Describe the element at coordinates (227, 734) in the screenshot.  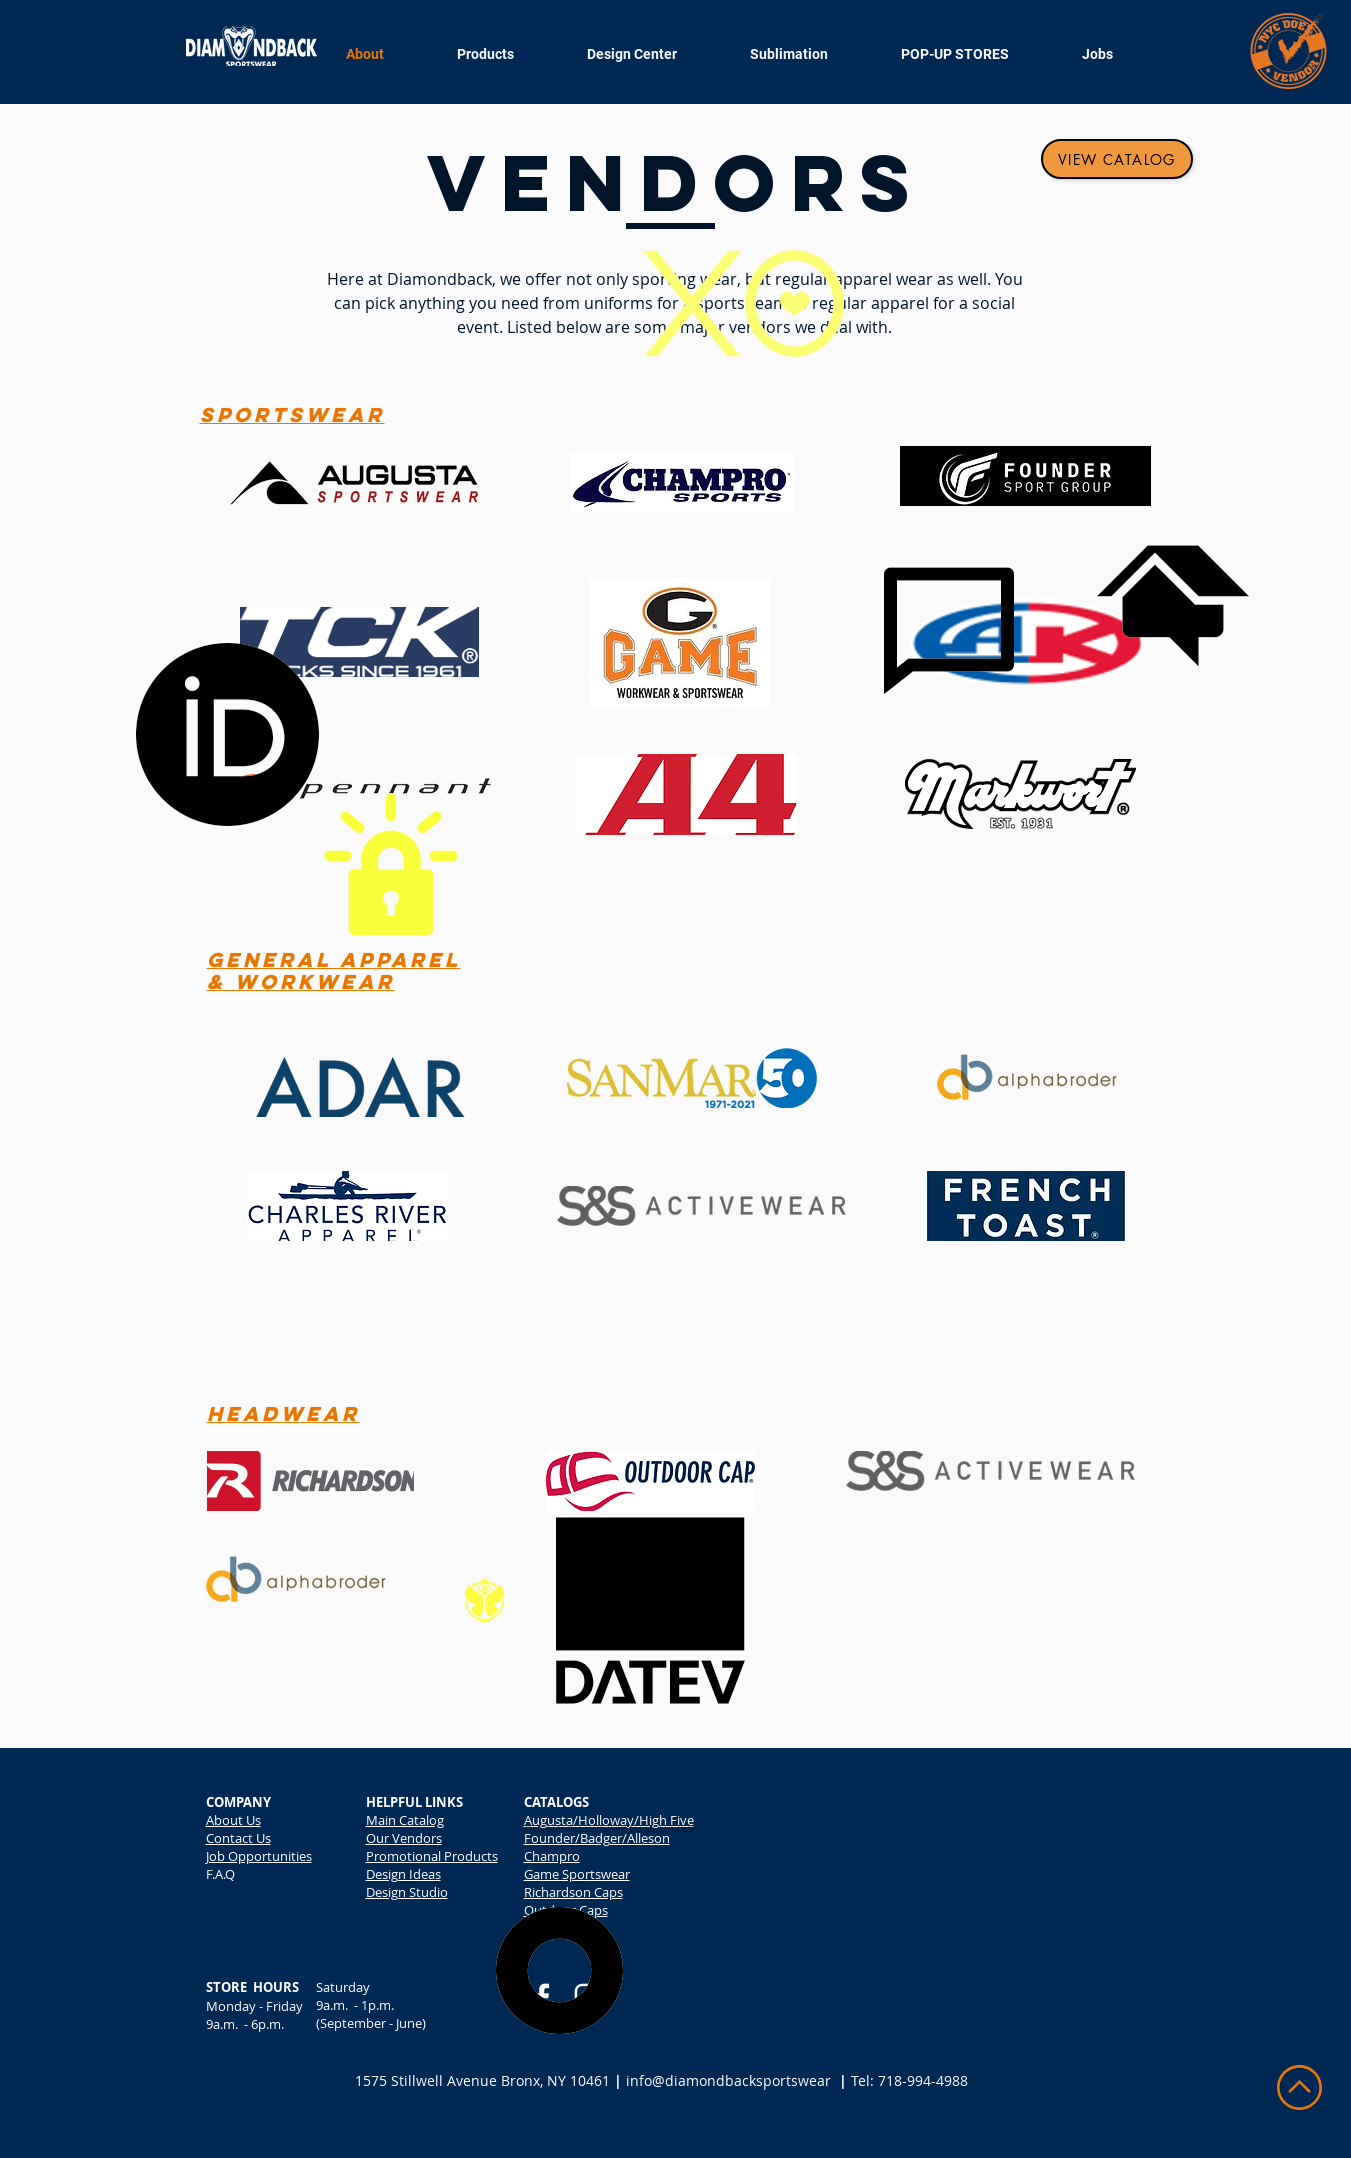
I see `link to your ORCID researcher profile` at that location.